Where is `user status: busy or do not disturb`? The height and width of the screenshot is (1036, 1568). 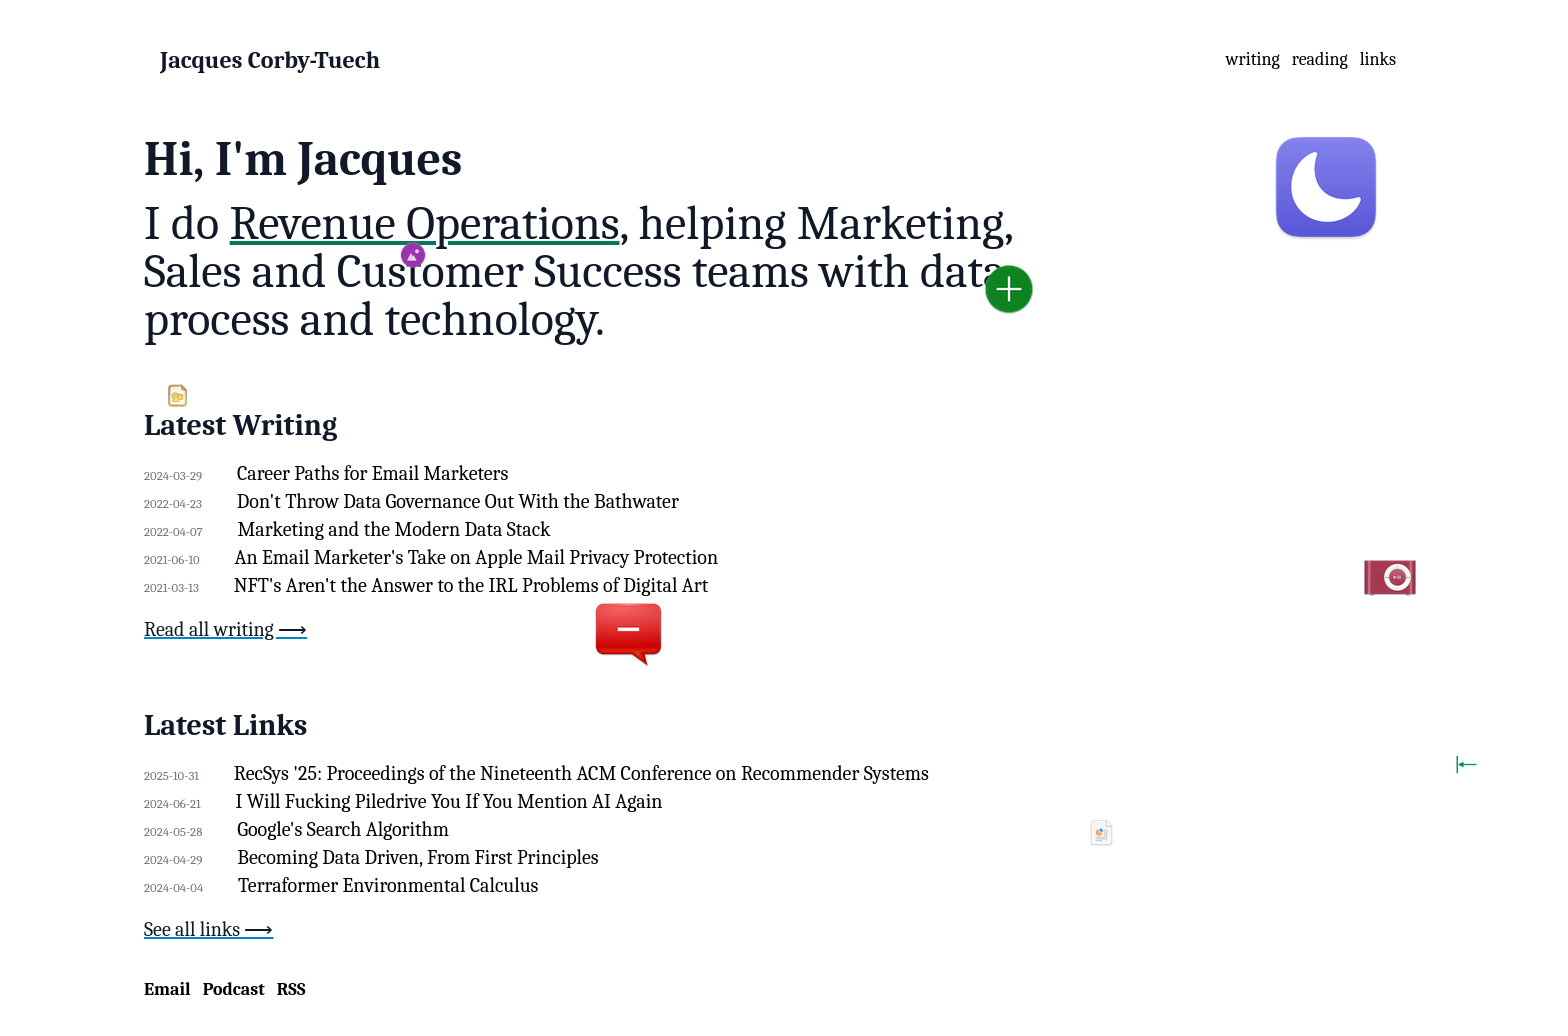 user status: busy or do not disturb is located at coordinates (629, 634).